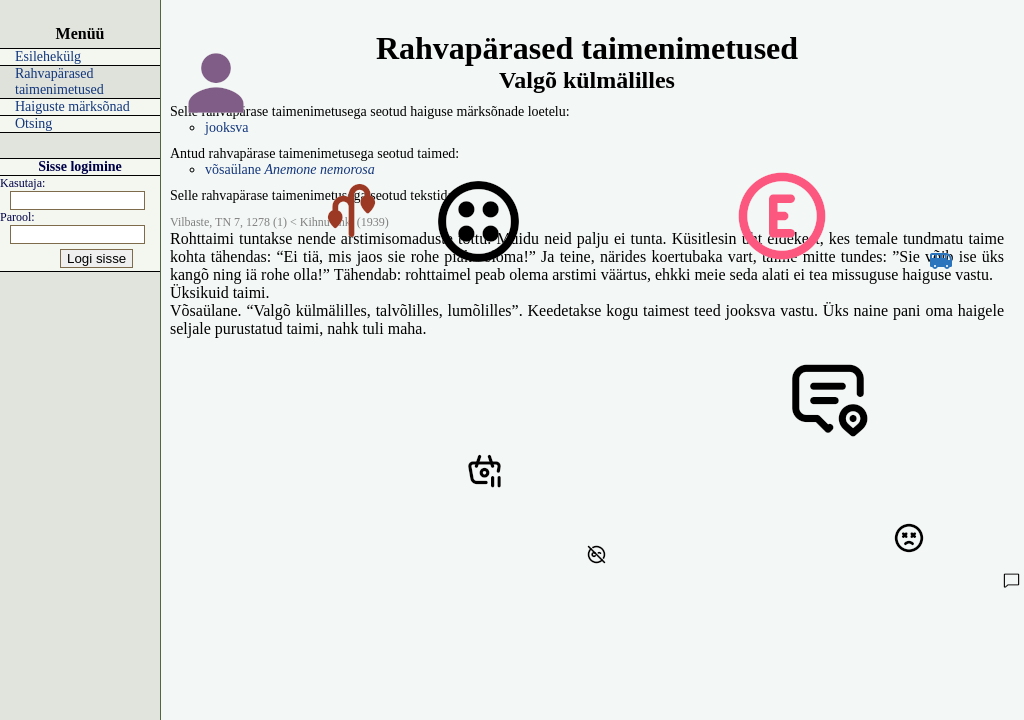  What do you see at coordinates (596, 554) in the screenshot?
I see `indicates content is not under creative commons license` at bounding box center [596, 554].